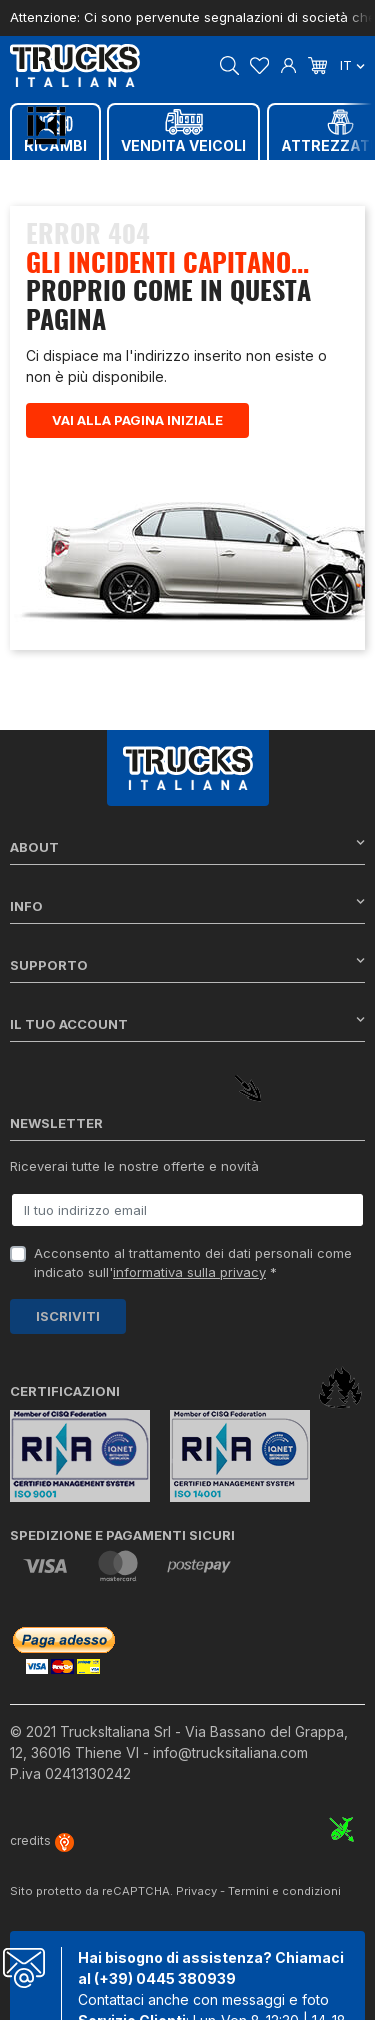 The height and width of the screenshot is (2020, 375). I want to click on spearfishing activity or game mode, so click(341, 1829).